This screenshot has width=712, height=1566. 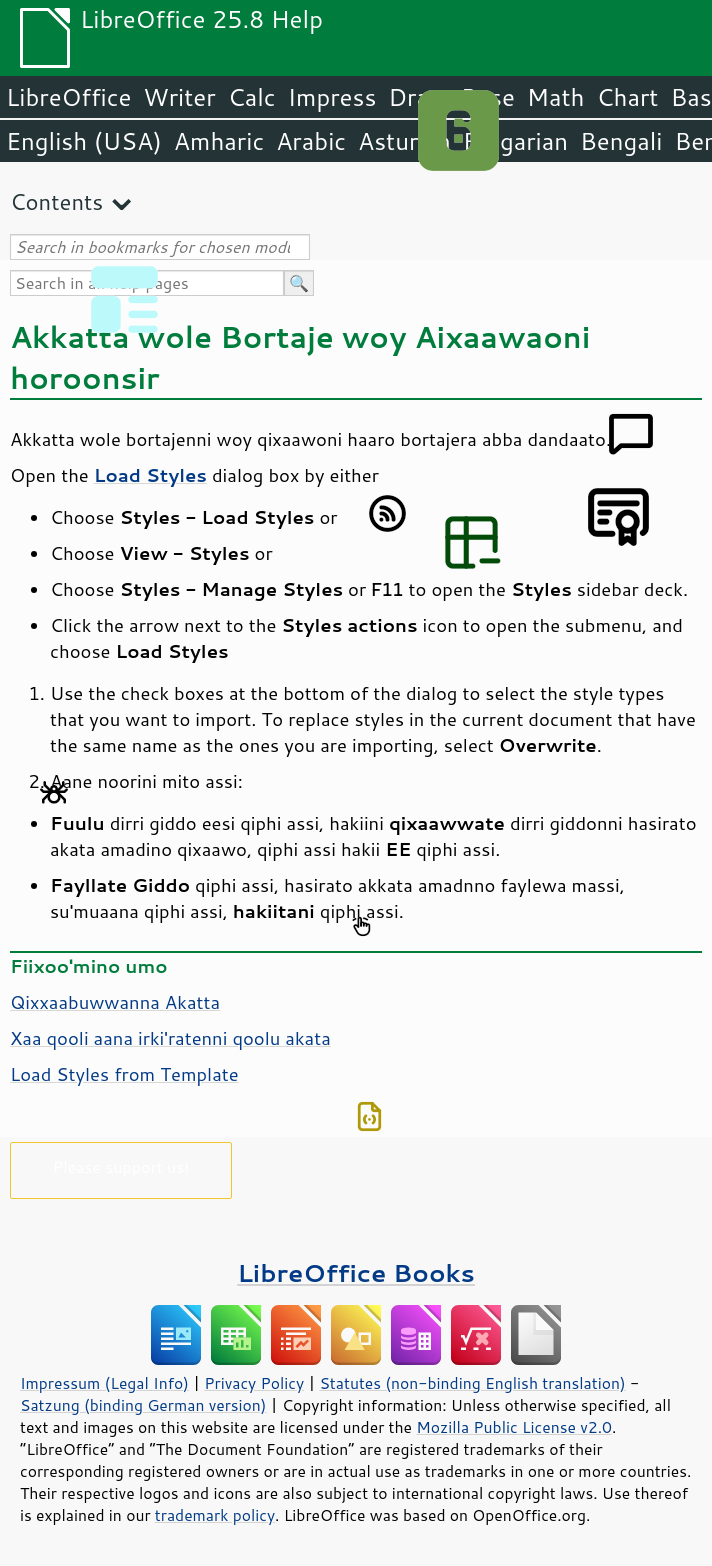 What do you see at coordinates (458, 130) in the screenshot?
I see `indicates step 6 in a numbered sequence` at bounding box center [458, 130].